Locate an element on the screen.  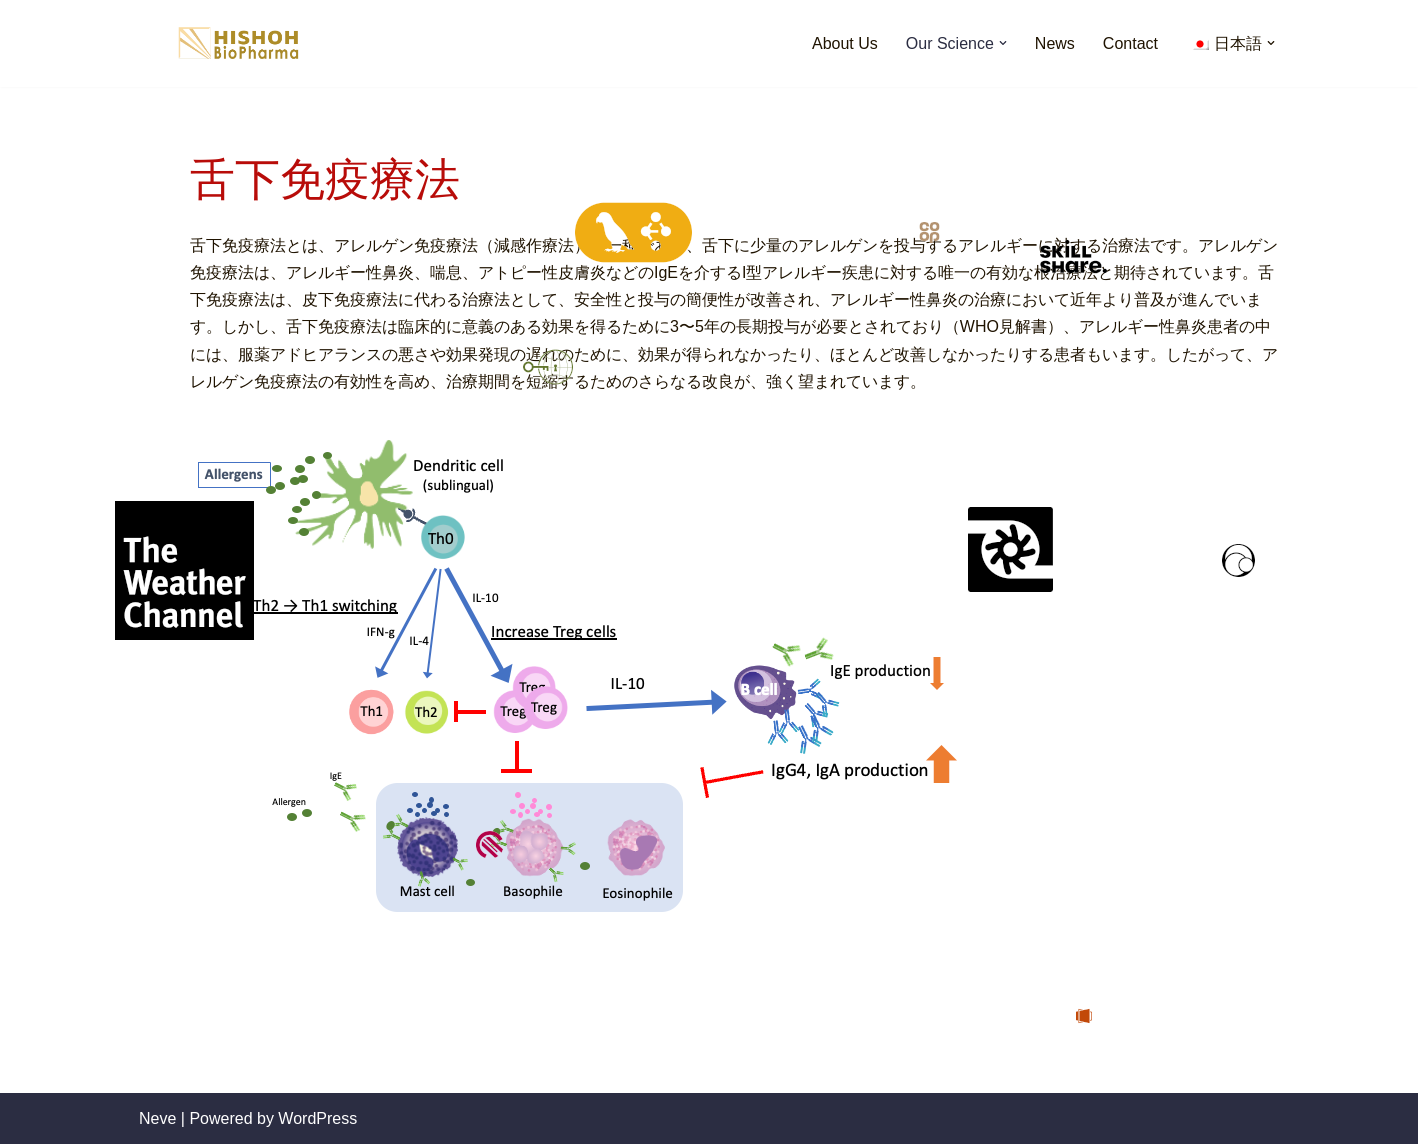
reveal.js presentation framework logo is located at coordinates (1084, 1016).